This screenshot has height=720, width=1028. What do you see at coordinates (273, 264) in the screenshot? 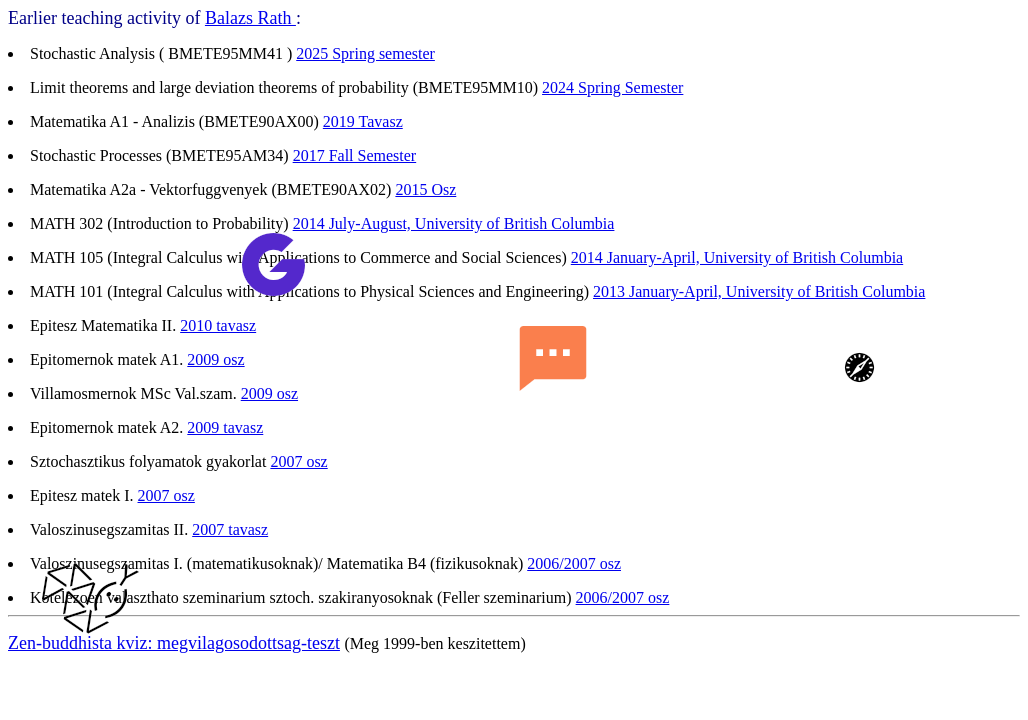
I see `visit justgiving fundraising platform` at bounding box center [273, 264].